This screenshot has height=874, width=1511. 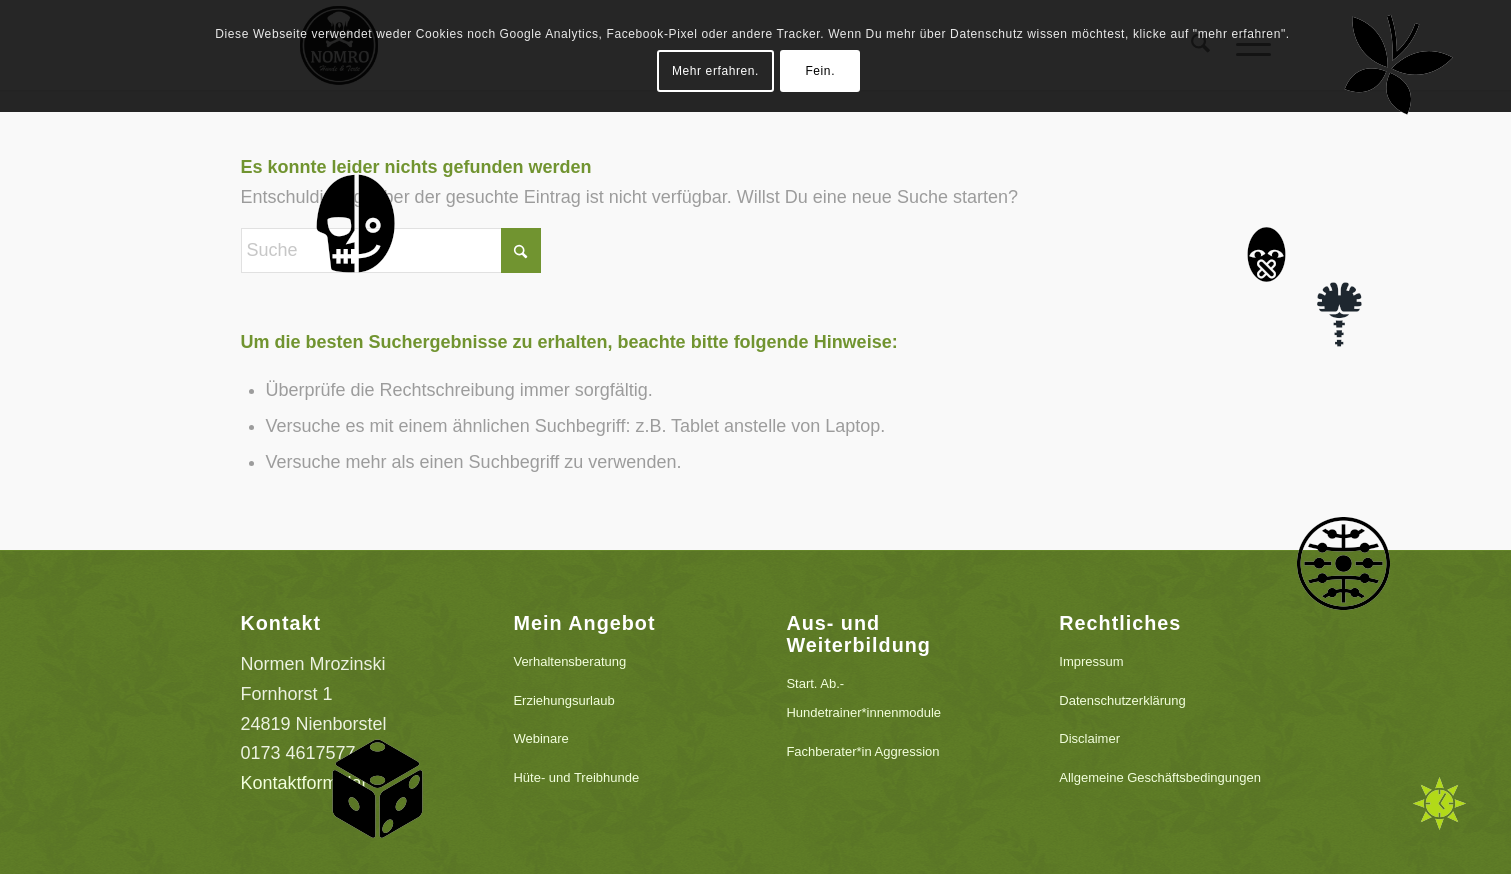 I want to click on indicates a user or contact has been muted, so click(x=1266, y=254).